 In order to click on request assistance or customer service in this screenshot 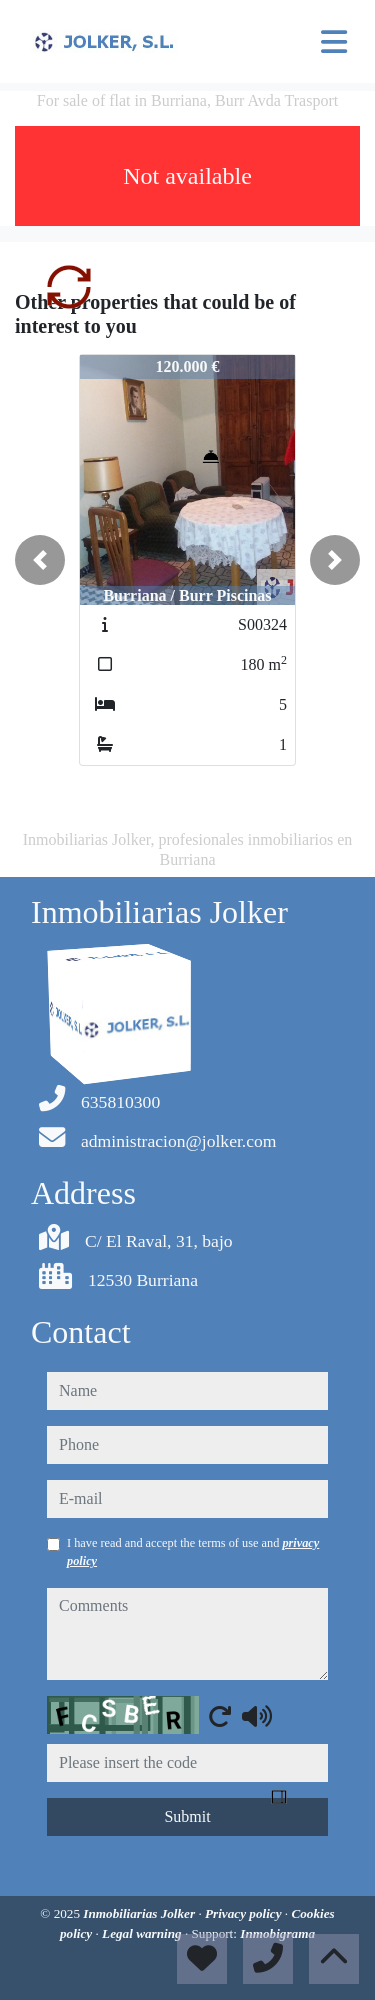, I will do `click(211, 457)`.